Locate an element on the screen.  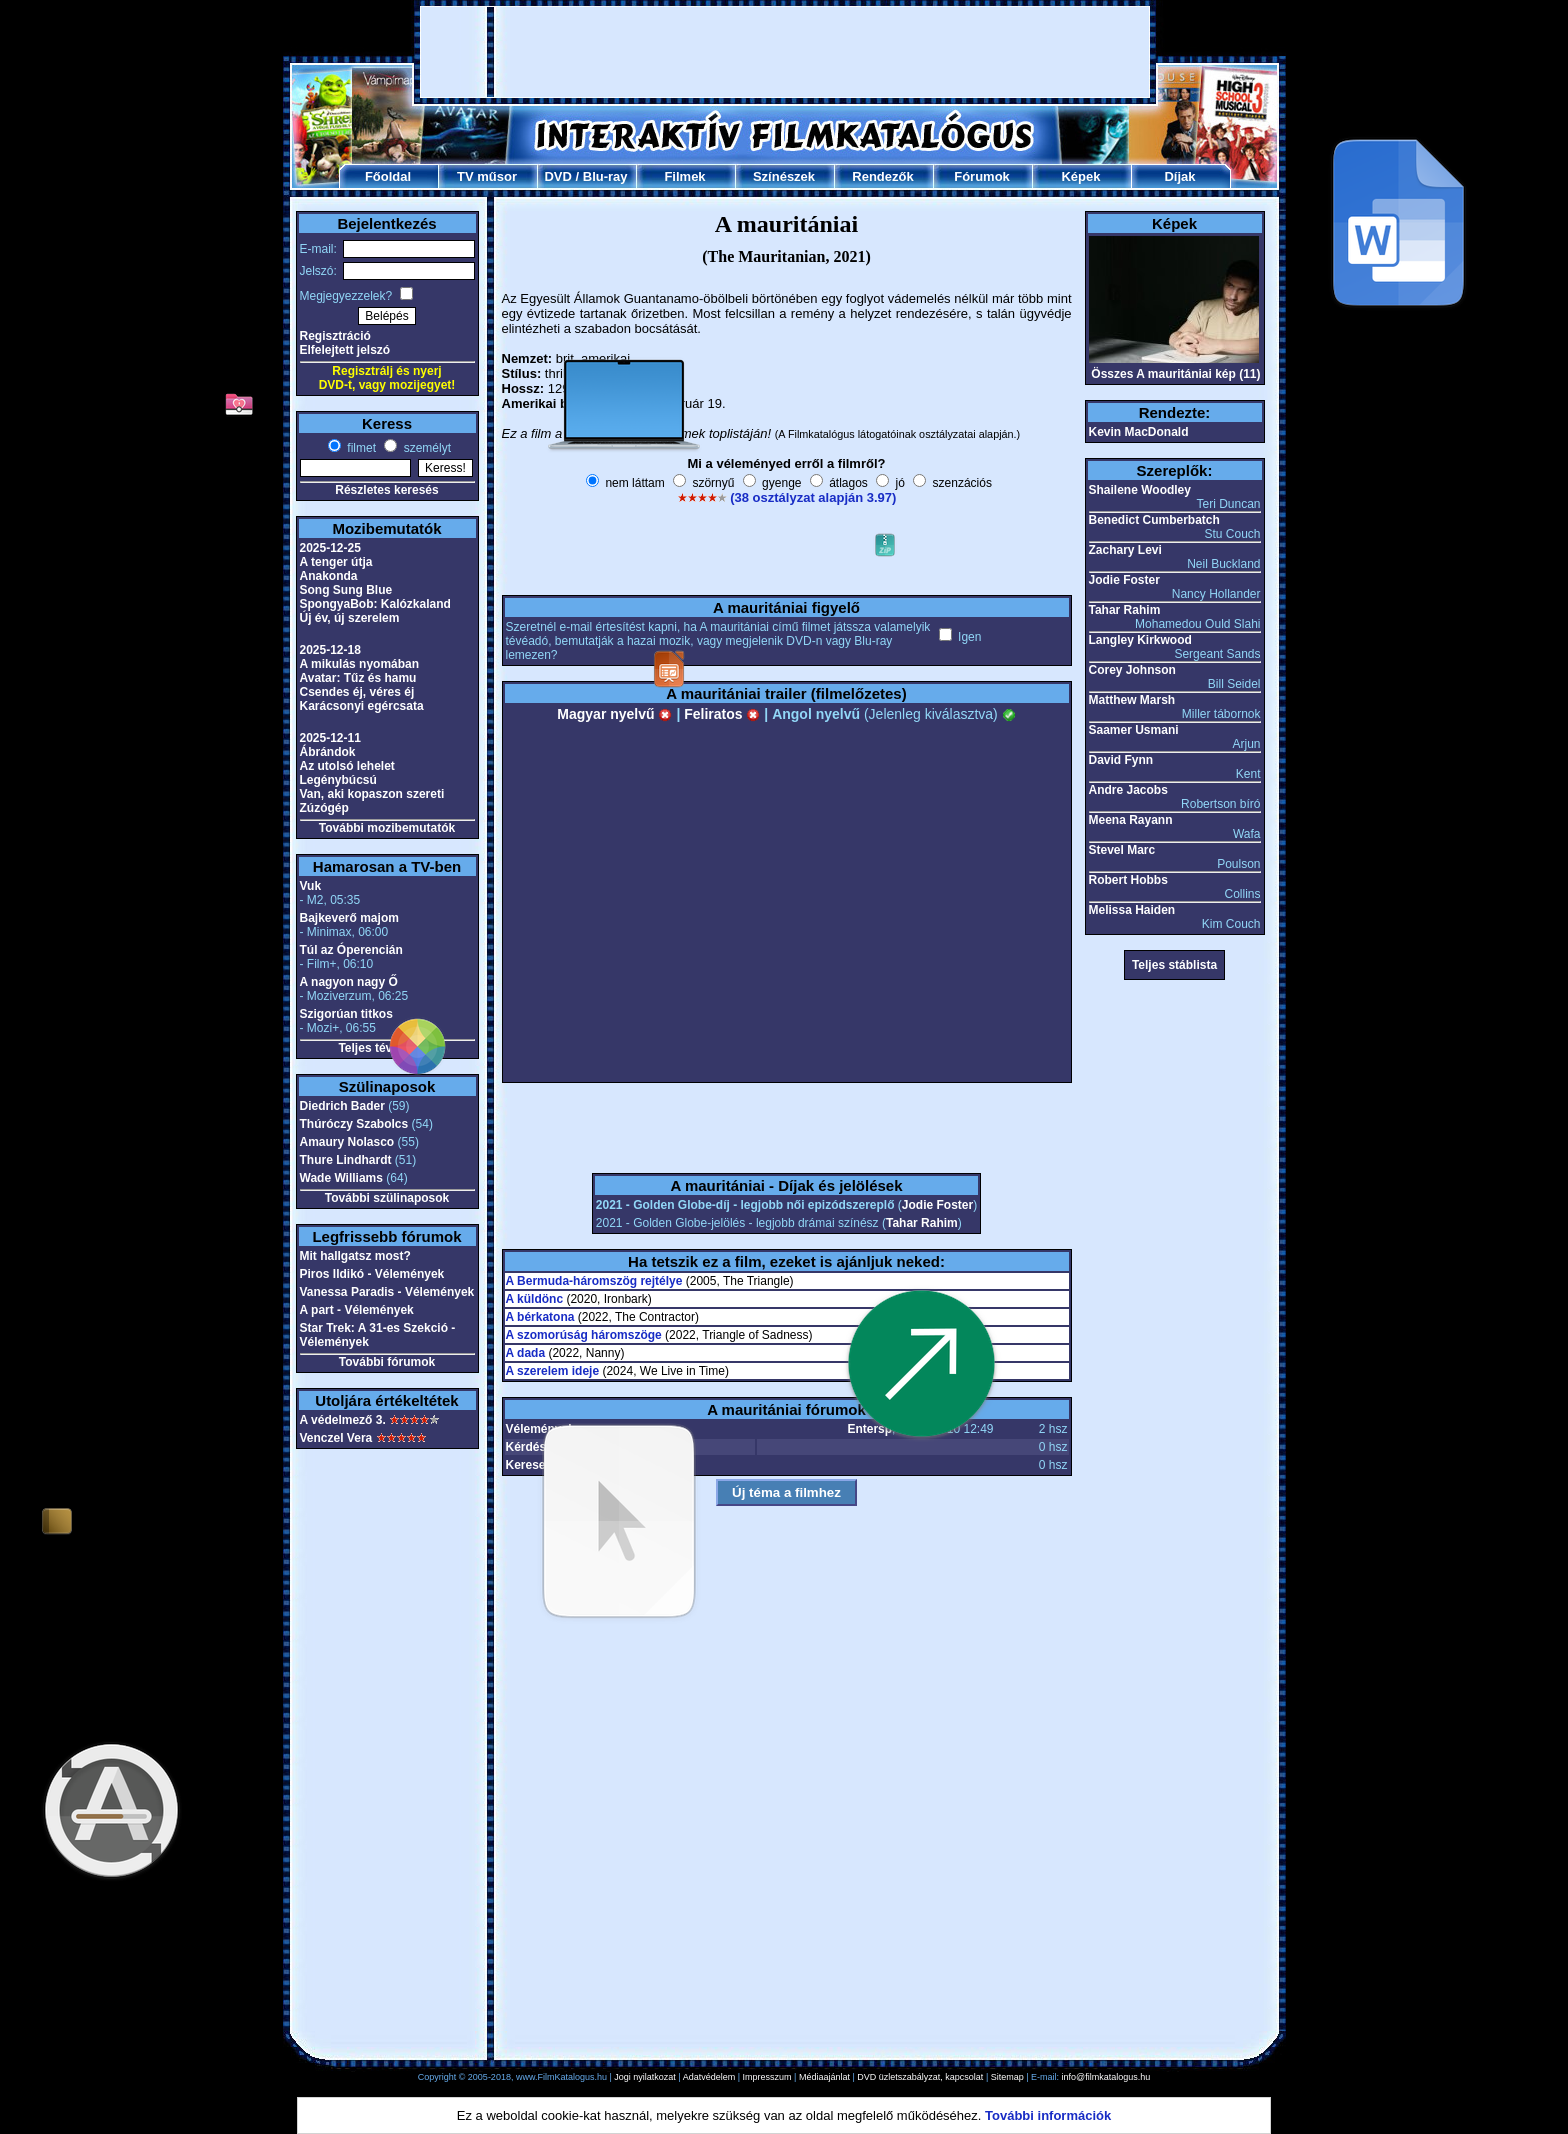
open pokémon love ball themed folder is located at coordinates (239, 405).